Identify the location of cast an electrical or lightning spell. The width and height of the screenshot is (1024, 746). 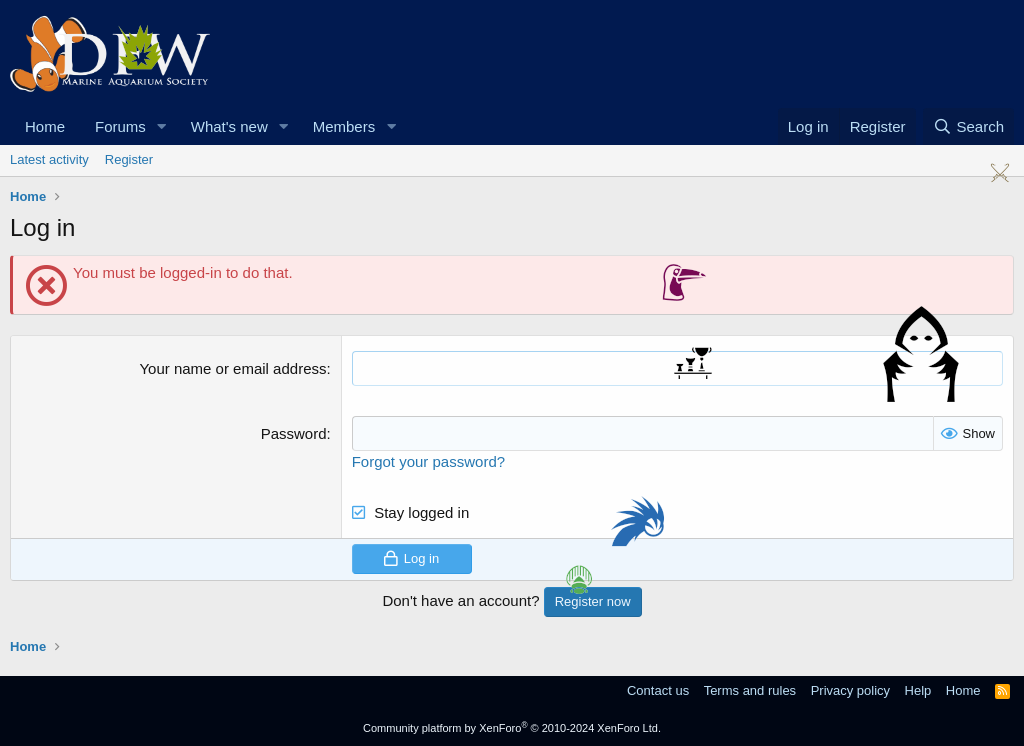
(637, 519).